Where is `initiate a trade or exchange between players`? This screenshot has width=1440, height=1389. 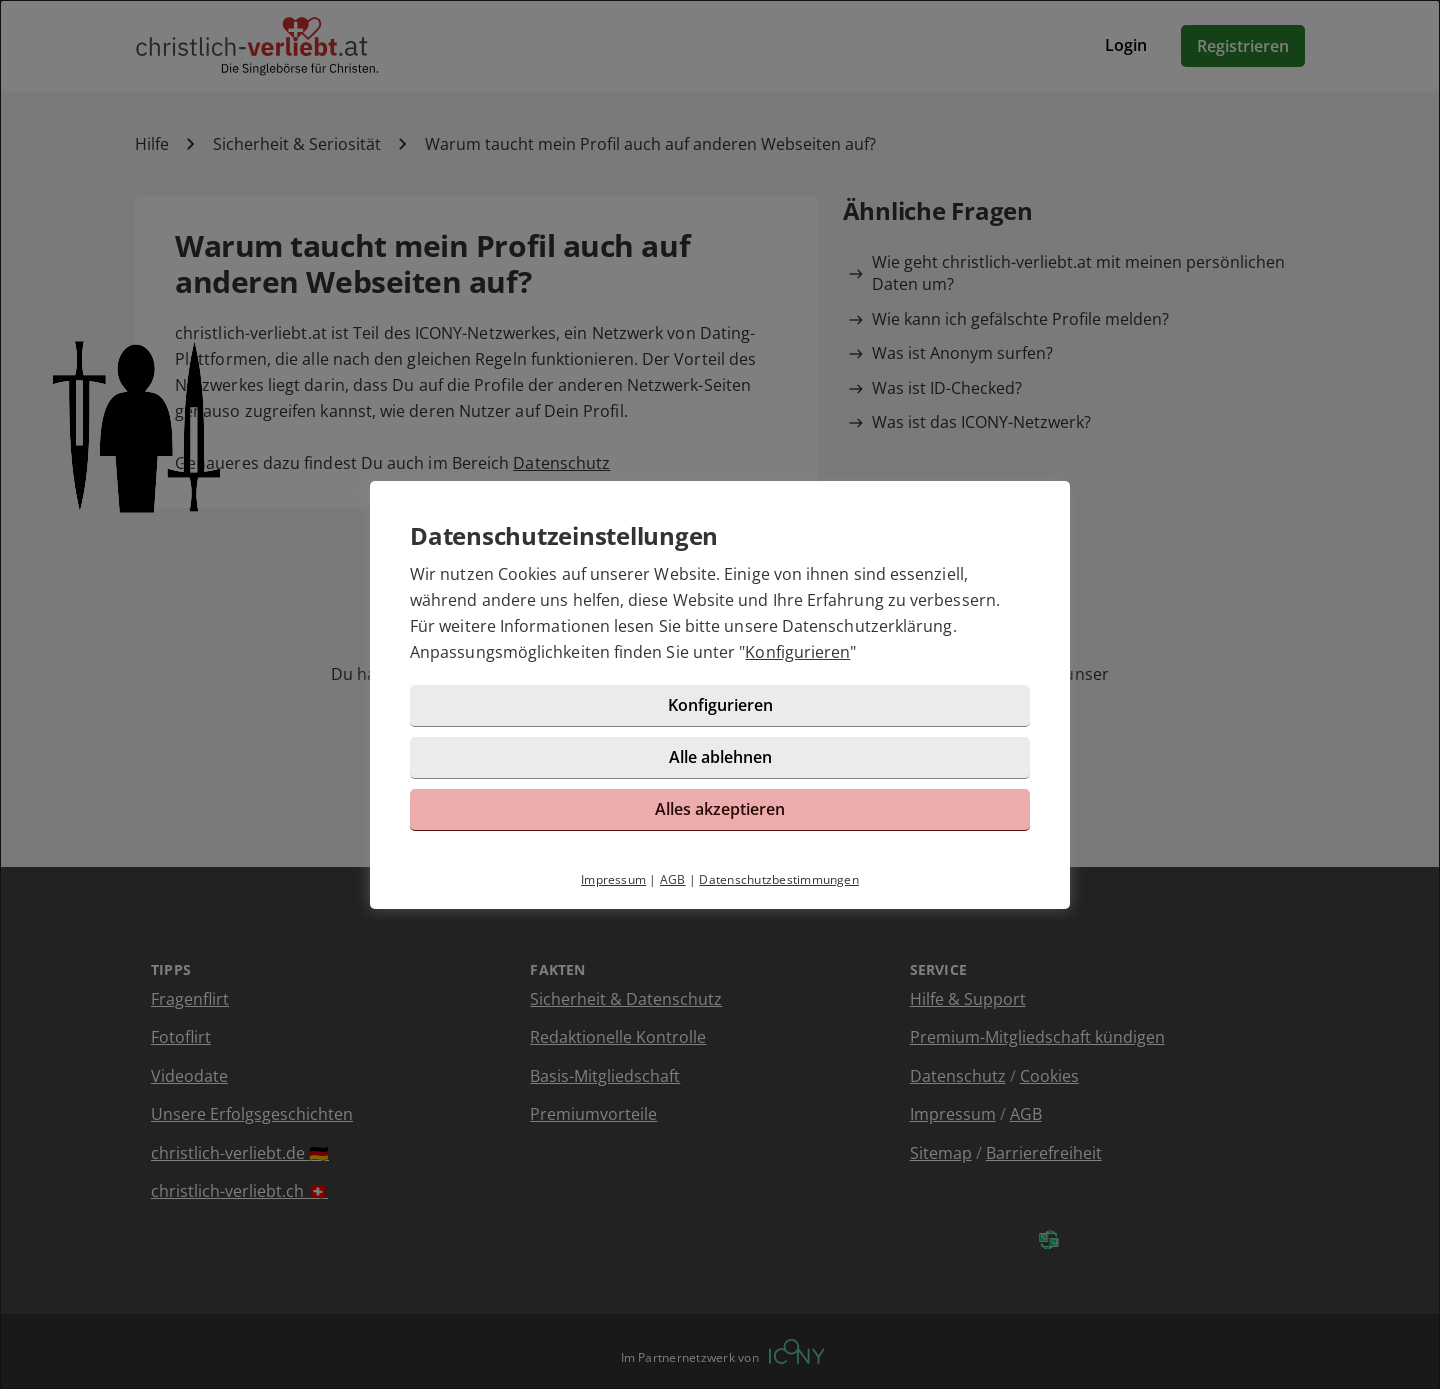 initiate a trade or exchange between players is located at coordinates (1049, 1240).